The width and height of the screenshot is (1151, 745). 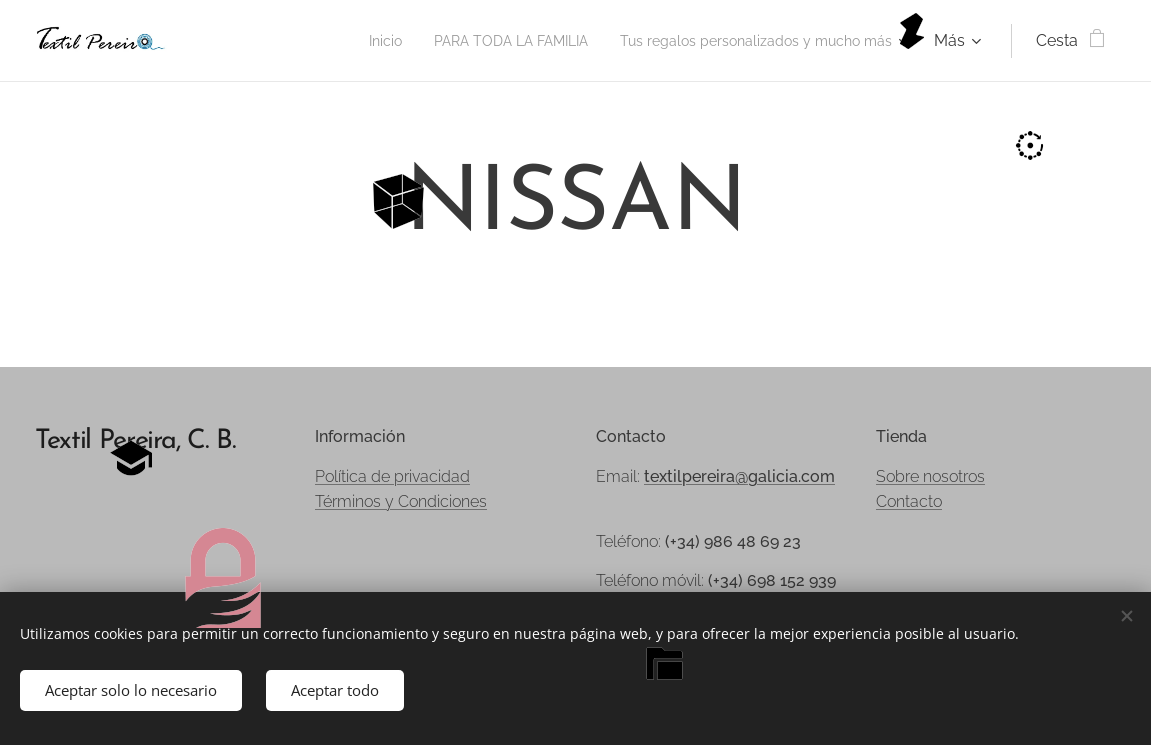 I want to click on access educational content or courses, so click(x=131, y=458).